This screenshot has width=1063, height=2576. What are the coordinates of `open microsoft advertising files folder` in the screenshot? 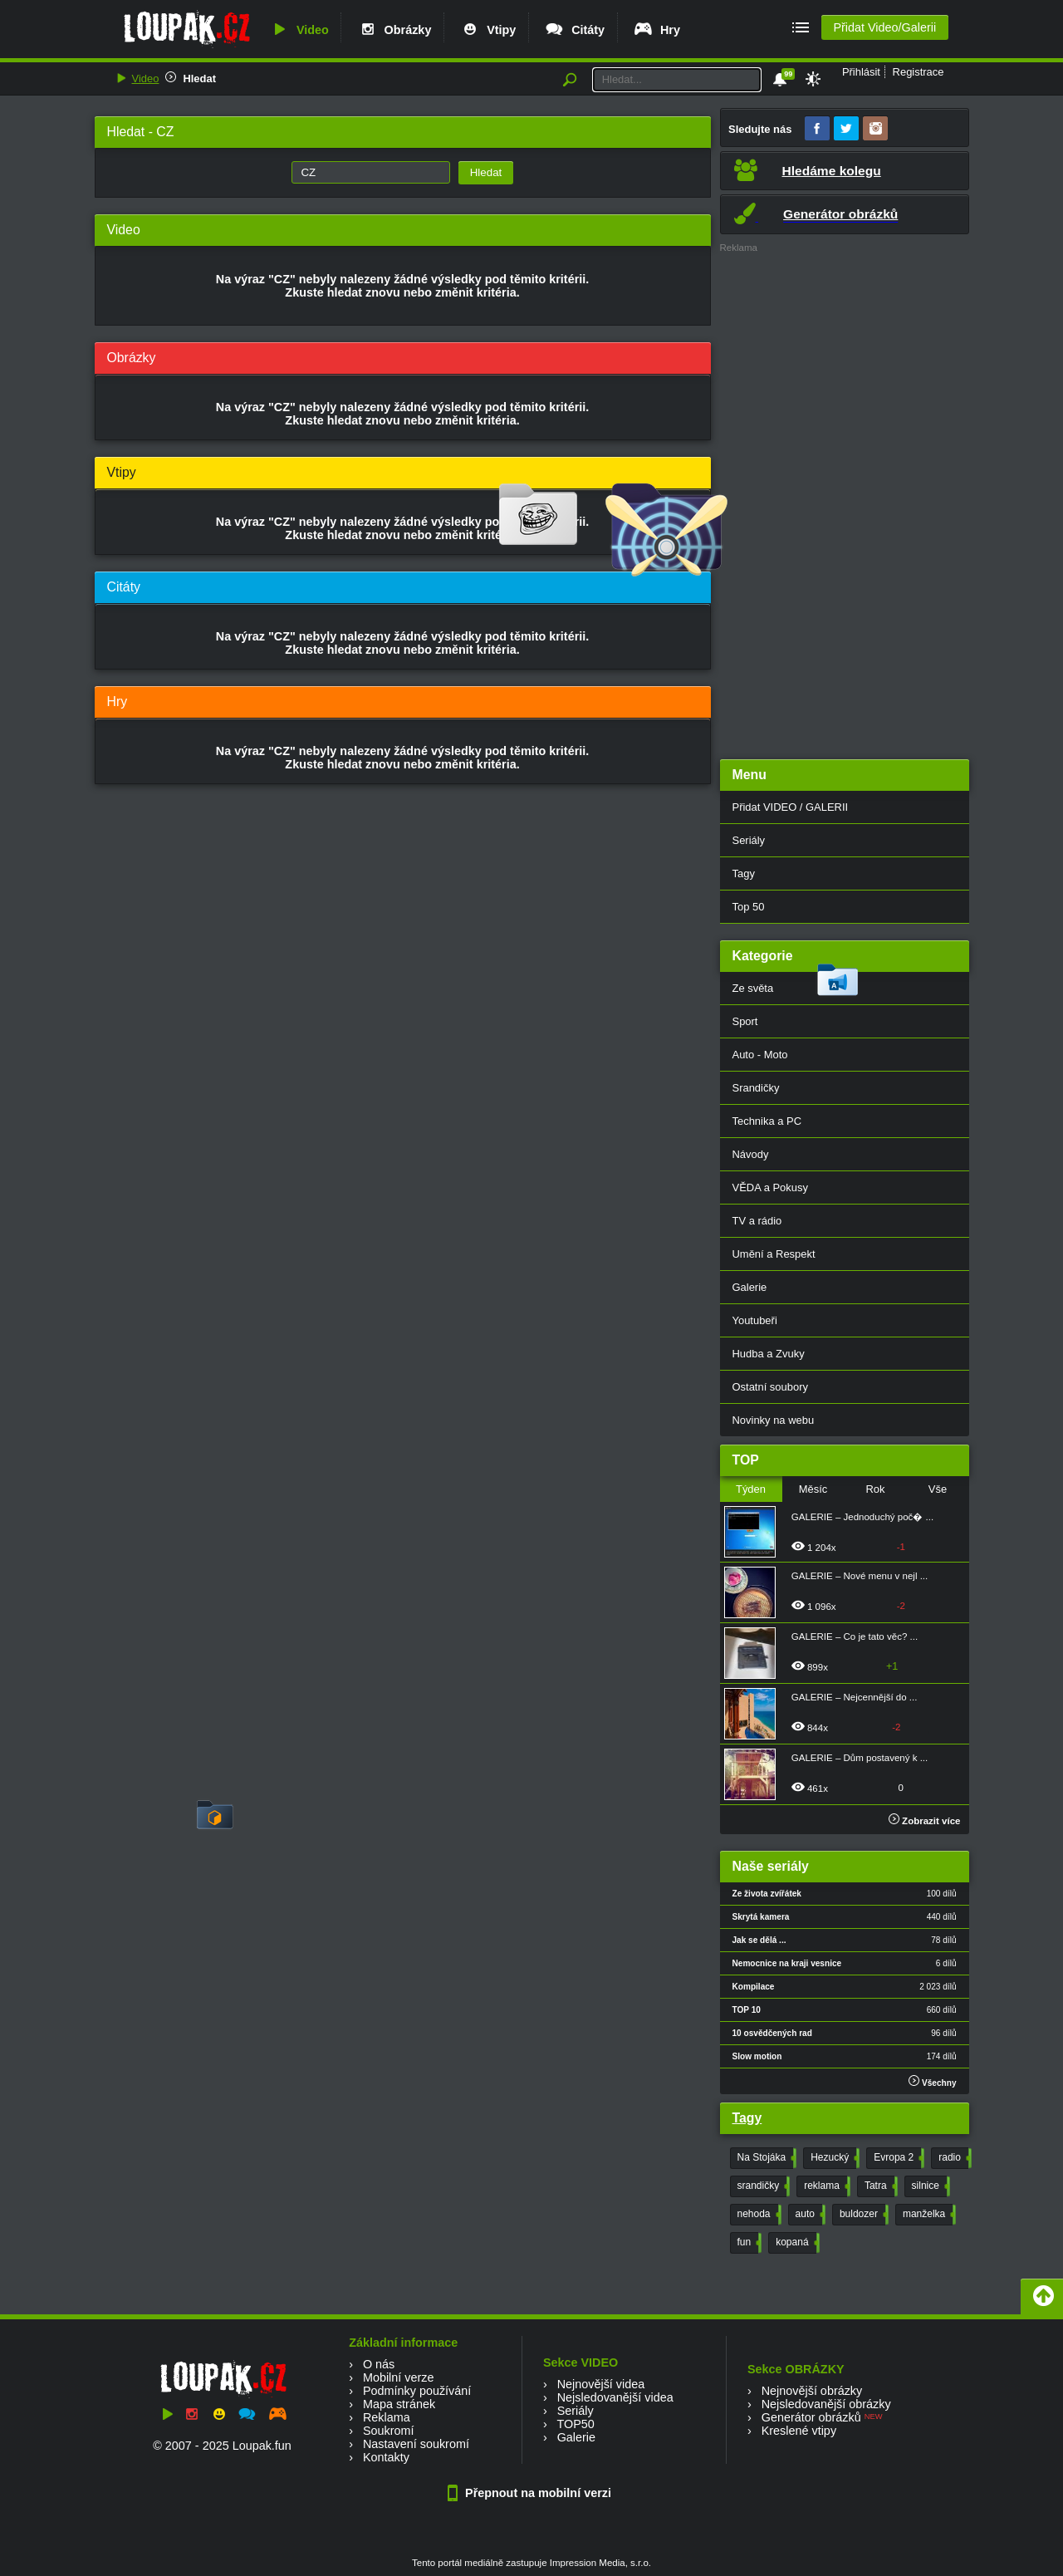 It's located at (837, 980).